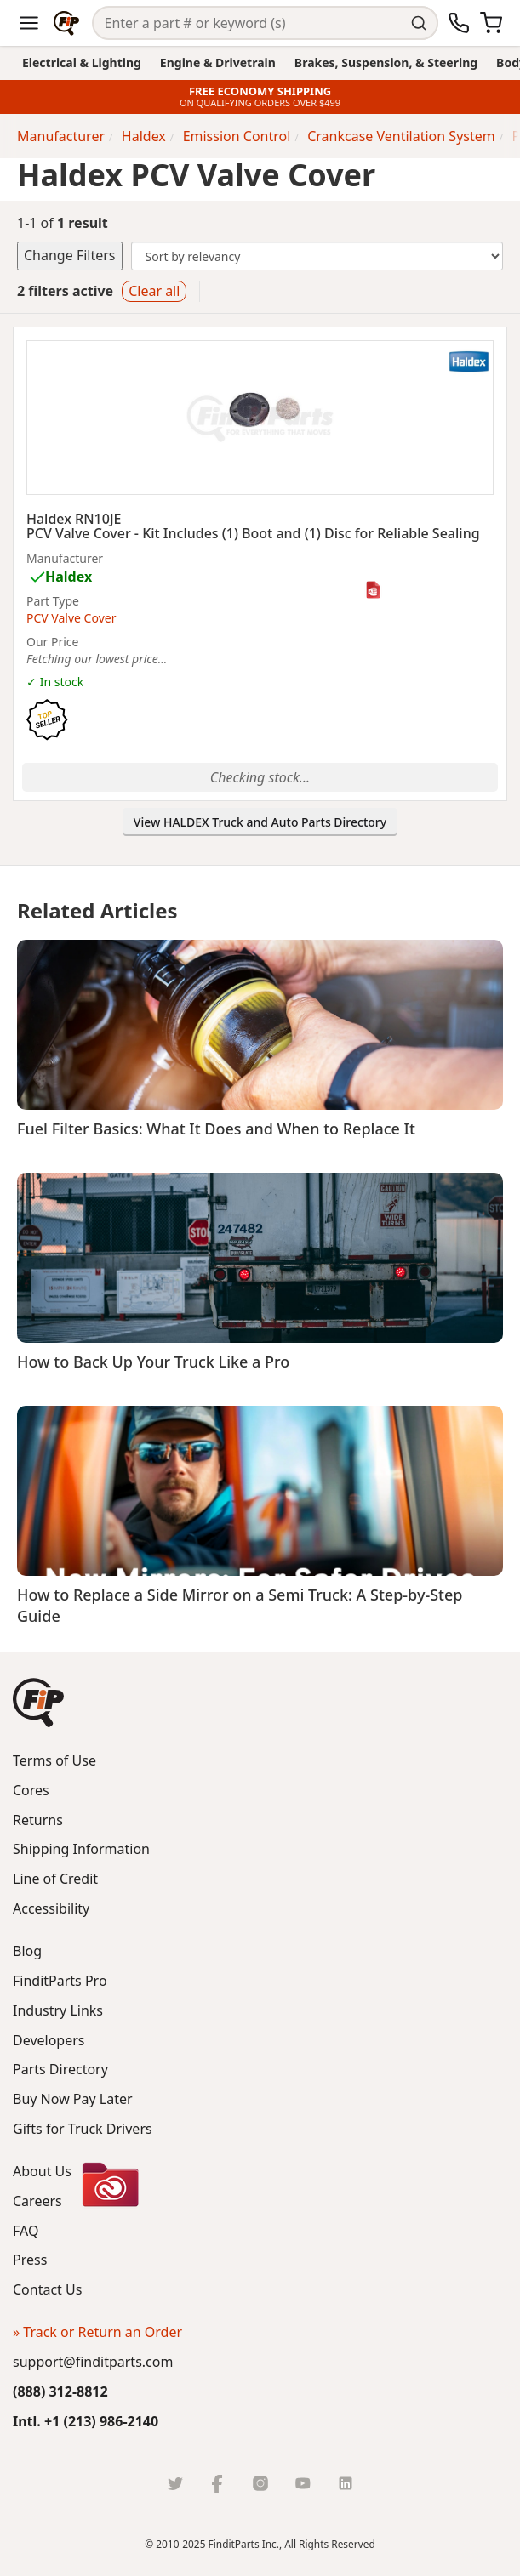  Describe the element at coordinates (110, 2186) in the screenshot. I see `open adobe creative cloud files folder` at that location.